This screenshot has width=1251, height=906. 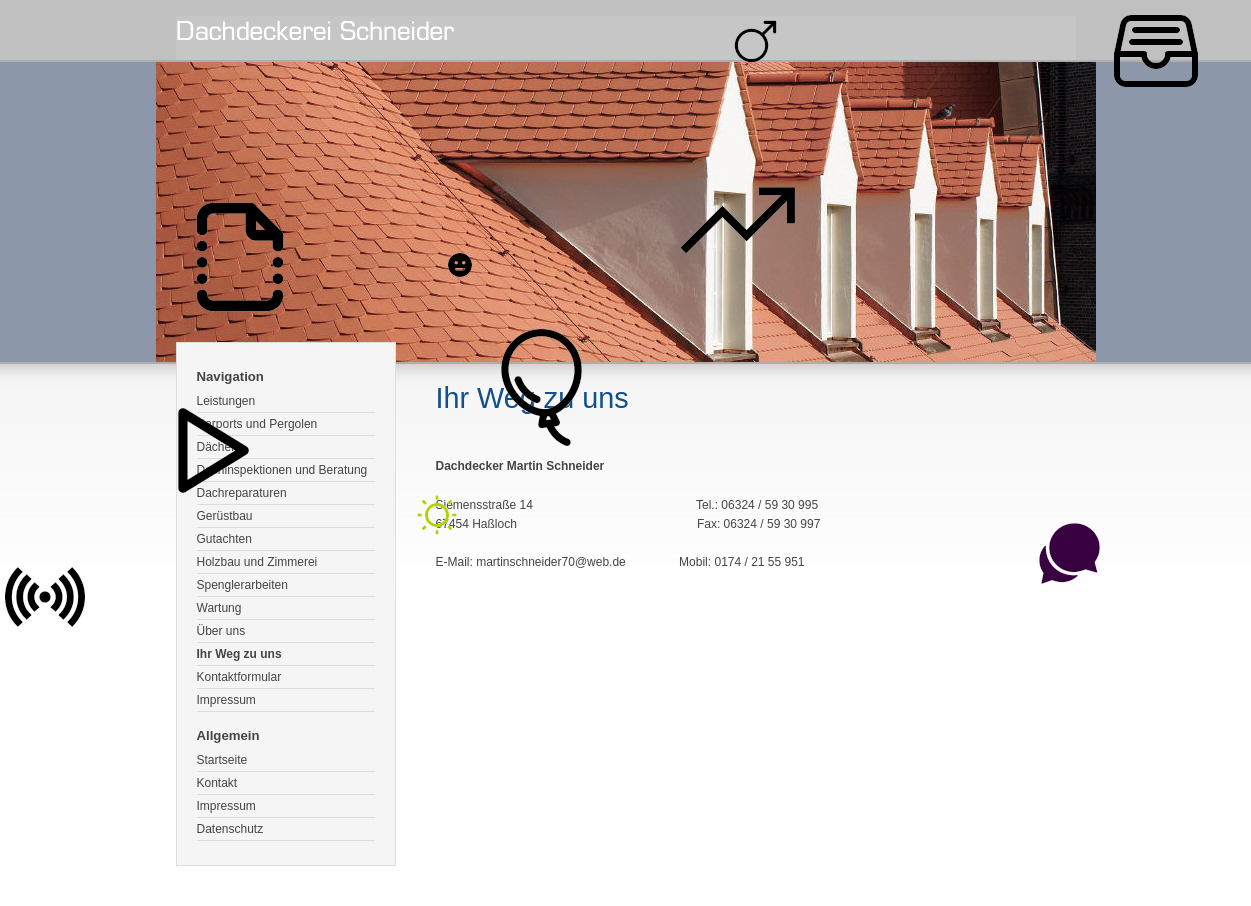 I want to click on select male gender option, so click(x=755, y=41).